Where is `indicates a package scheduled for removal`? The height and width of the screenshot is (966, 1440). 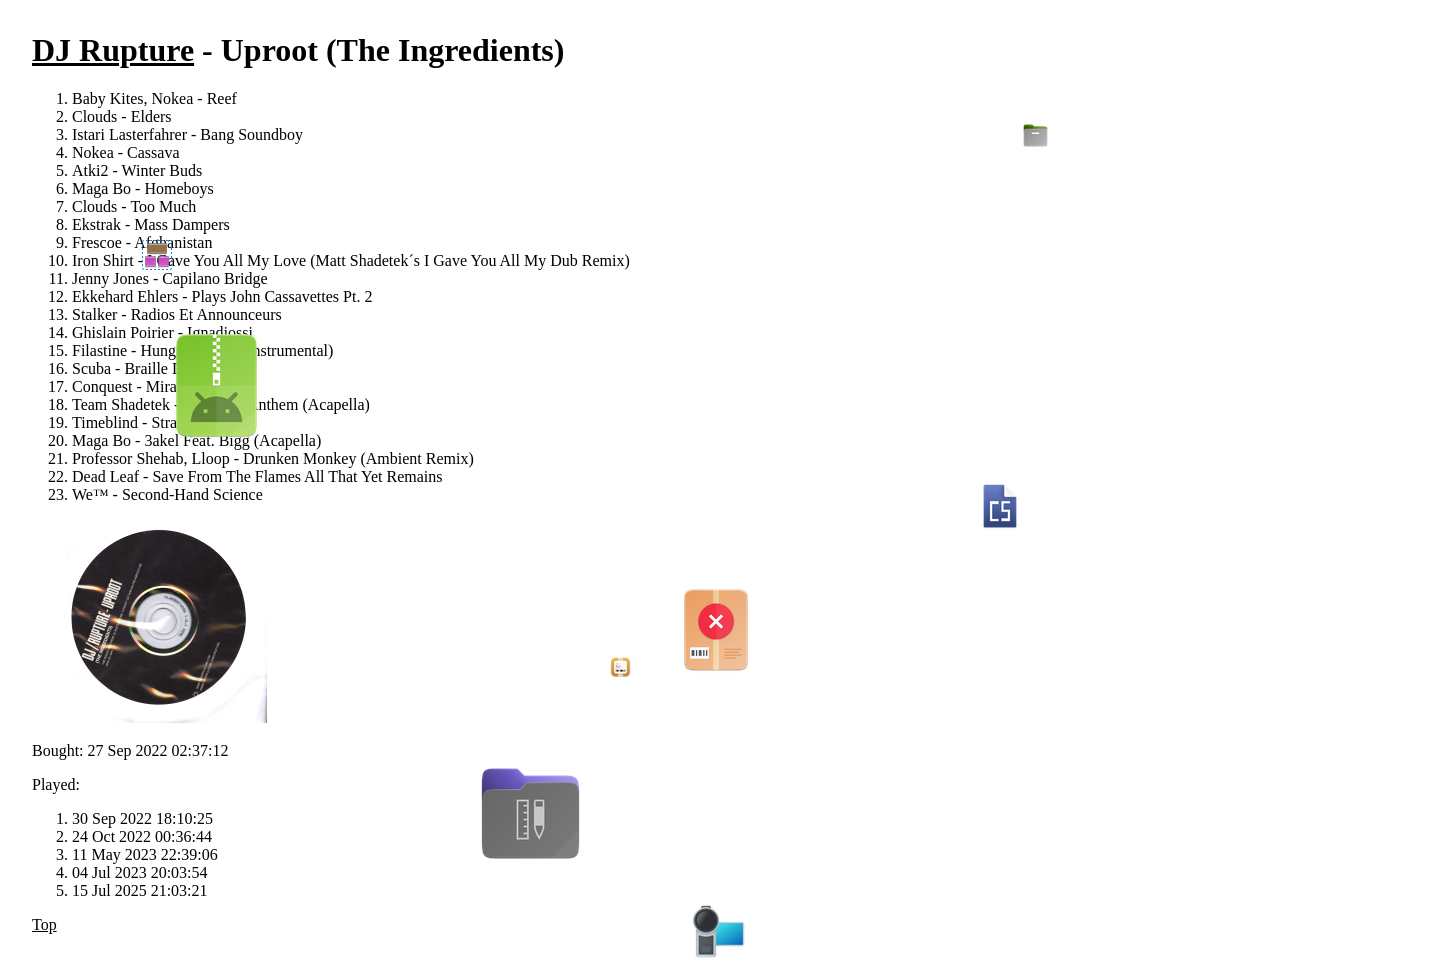 indicates a package scheduled for removal is located at coordinates (716, 630).